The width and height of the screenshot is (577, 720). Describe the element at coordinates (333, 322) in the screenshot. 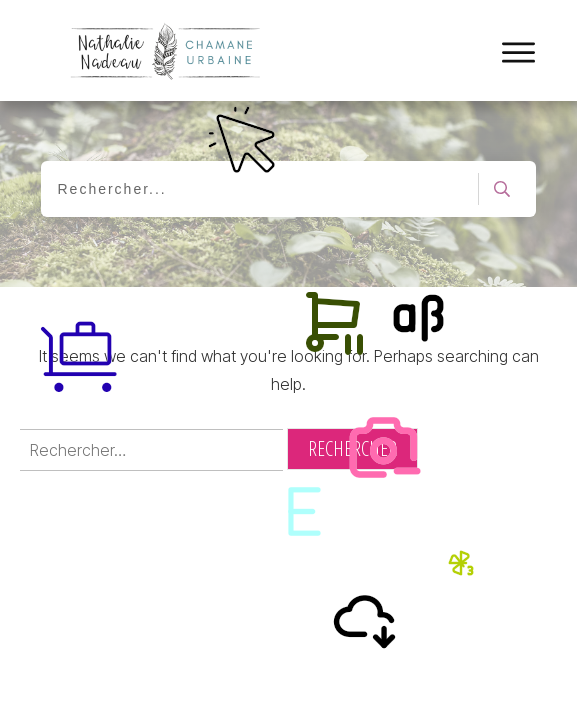

I see `pause or hold your shopping cart` at that location.